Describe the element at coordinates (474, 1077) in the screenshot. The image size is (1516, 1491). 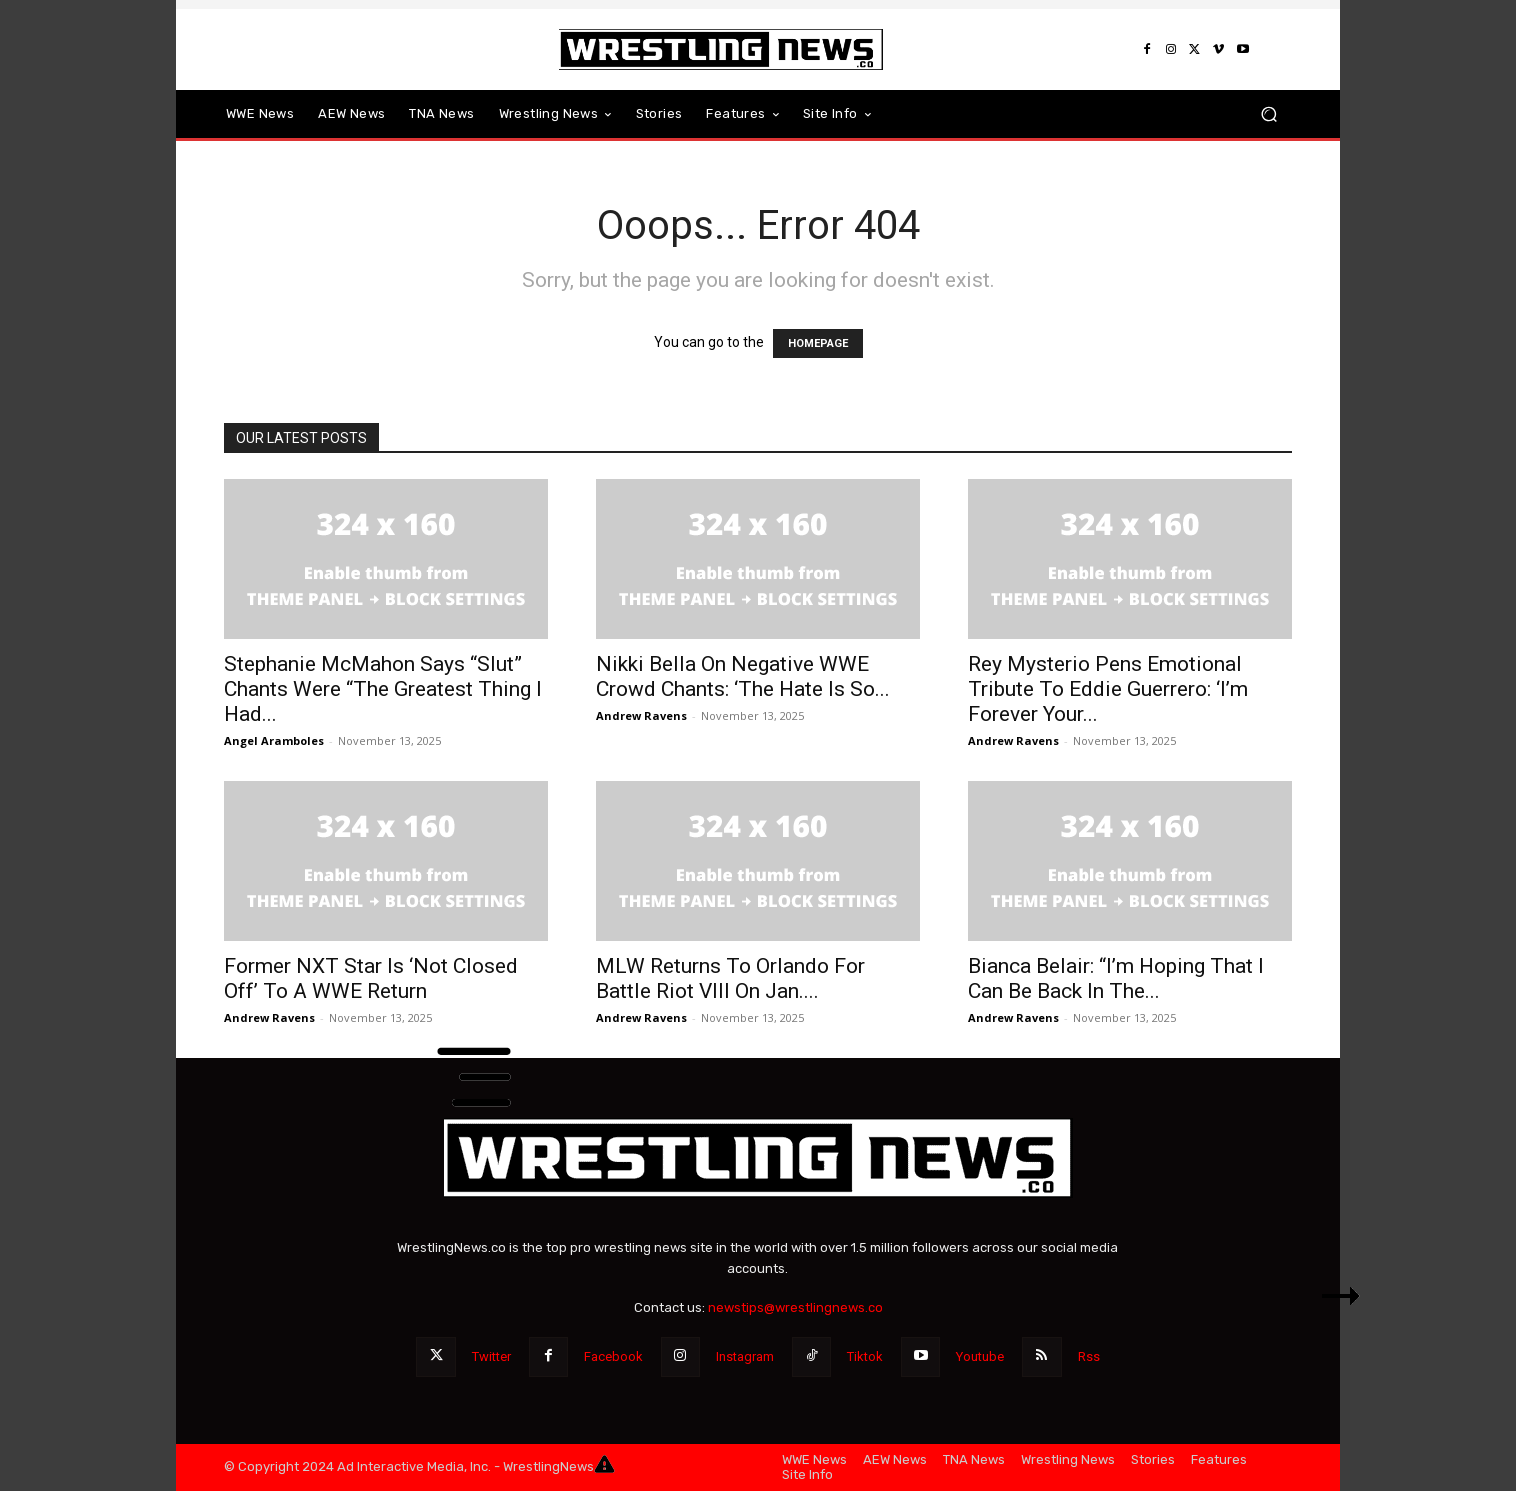
I see `align text to the right edge` at that location.